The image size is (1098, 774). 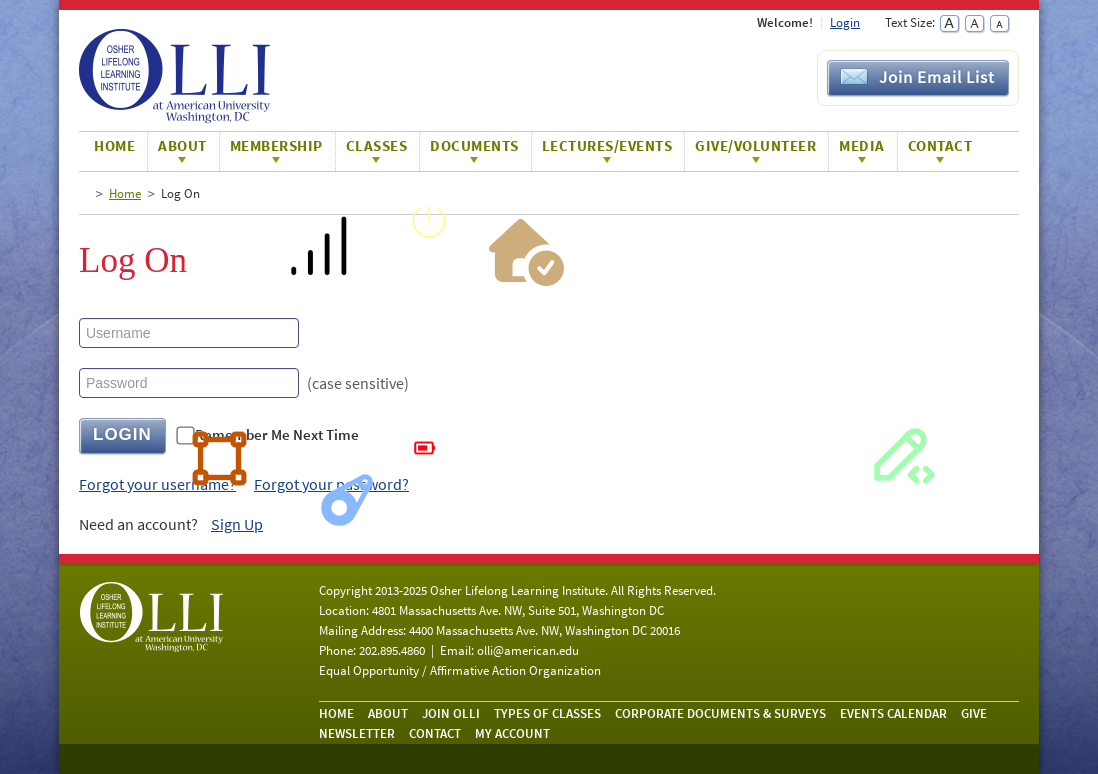 What do you see at coordinates (219, 458) in the screenshot?
I see `access vector editing tools` at bounding box center [219, 458].